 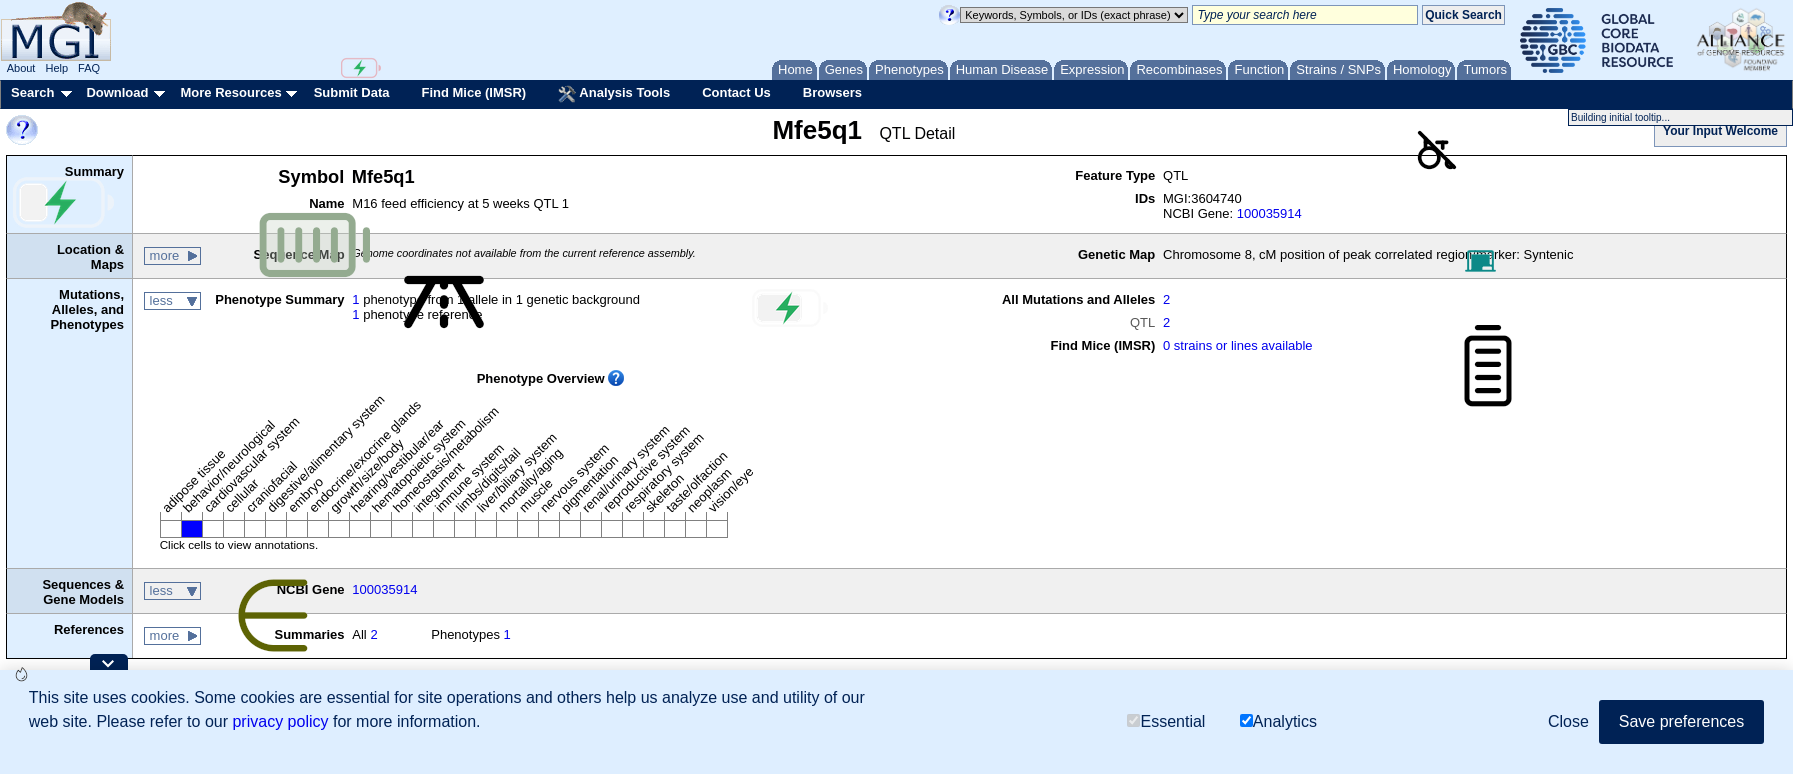 I want to click on indicates trending or popular content, so click(x=21, y=674).